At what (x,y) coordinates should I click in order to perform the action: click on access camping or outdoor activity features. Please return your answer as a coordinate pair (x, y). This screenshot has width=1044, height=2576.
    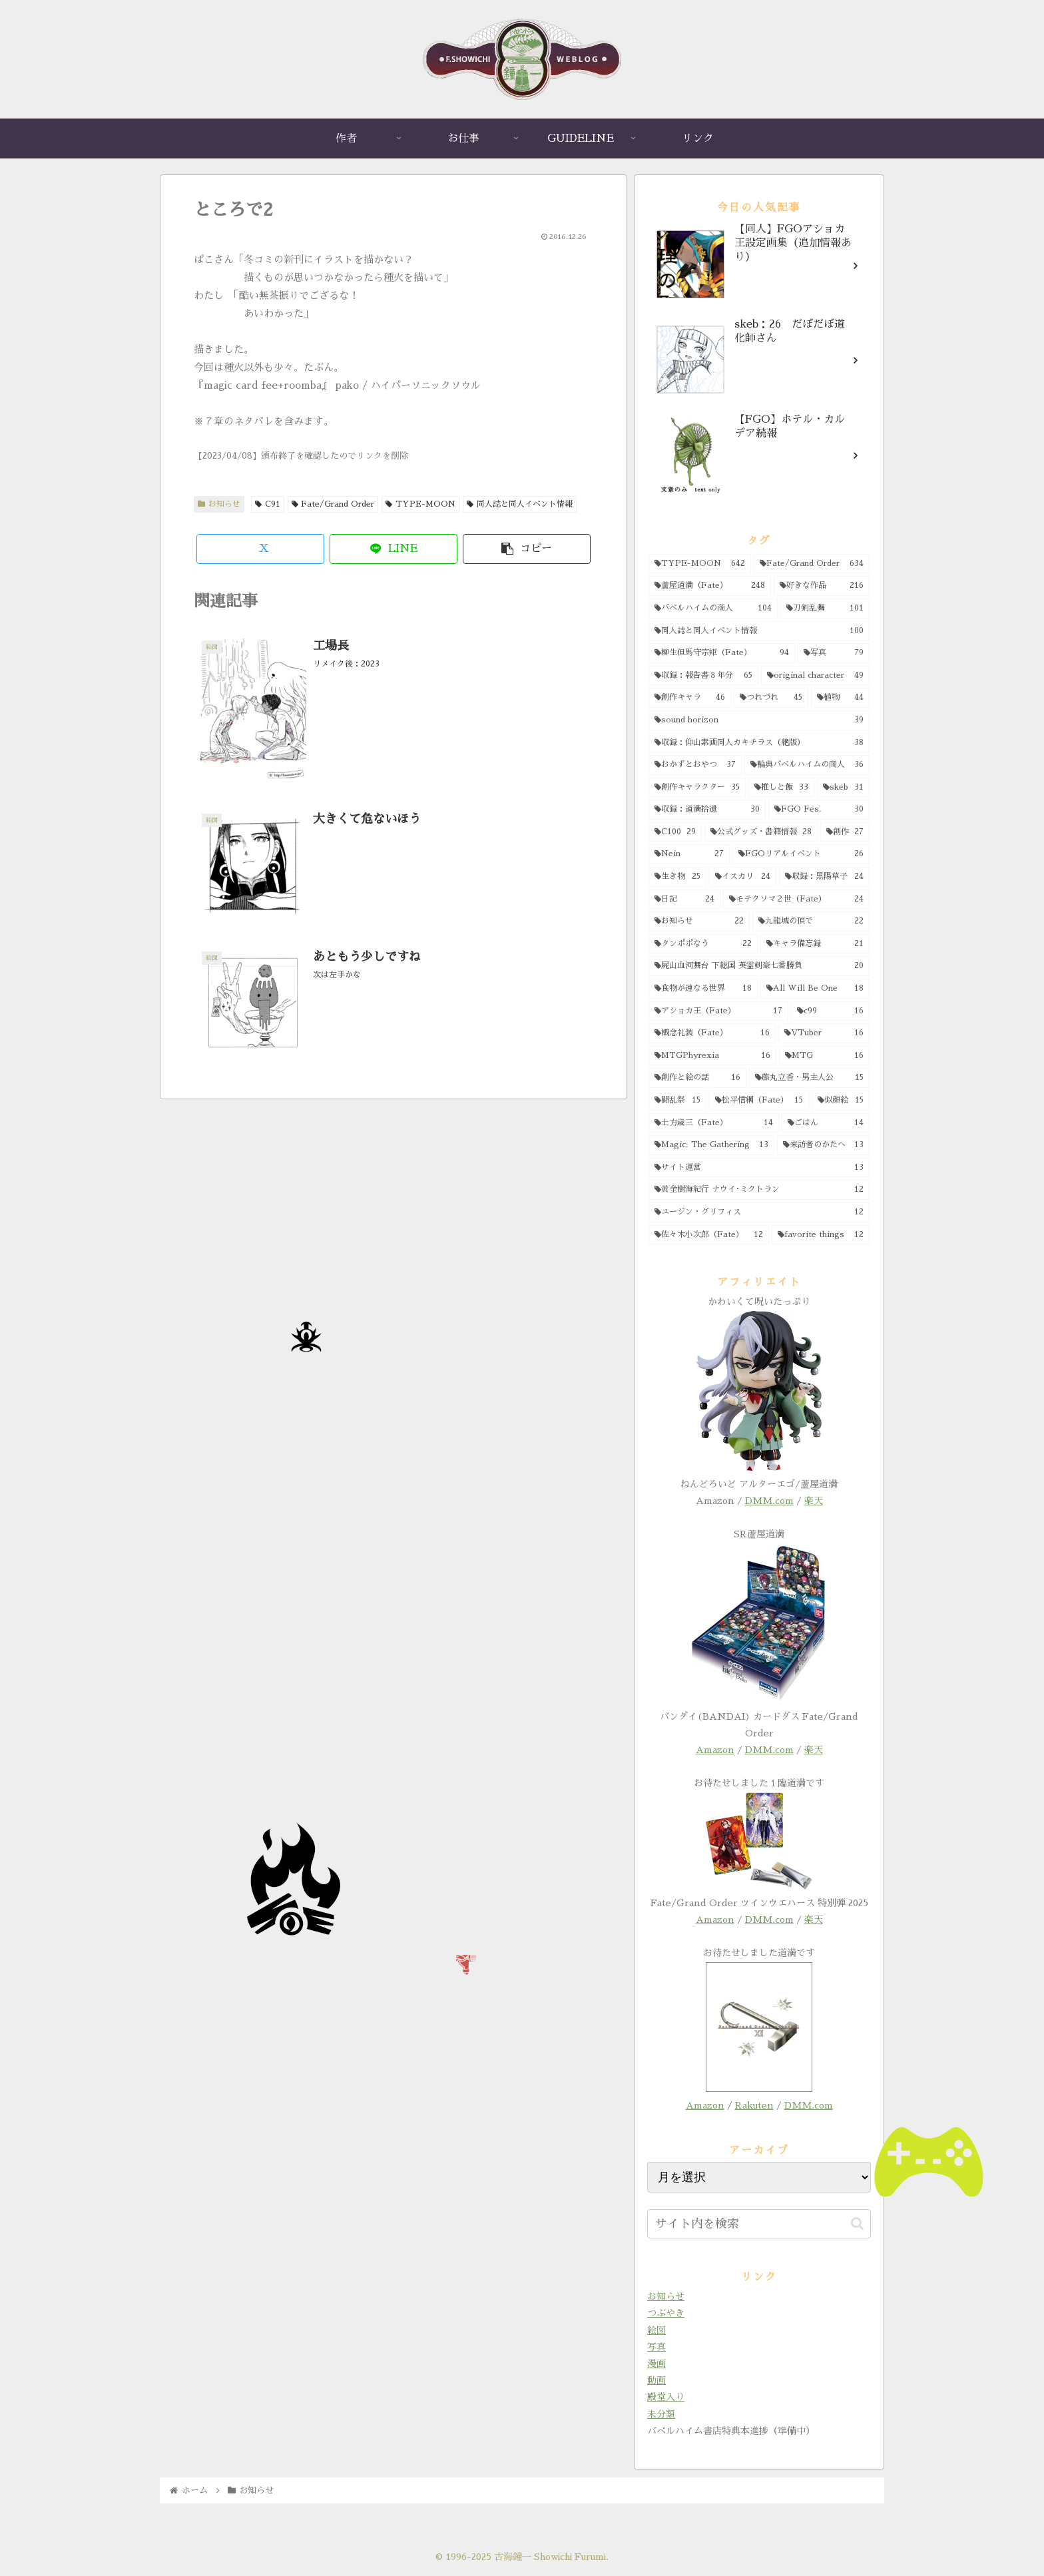
    Looking at the image, I should click on (290, 1878).